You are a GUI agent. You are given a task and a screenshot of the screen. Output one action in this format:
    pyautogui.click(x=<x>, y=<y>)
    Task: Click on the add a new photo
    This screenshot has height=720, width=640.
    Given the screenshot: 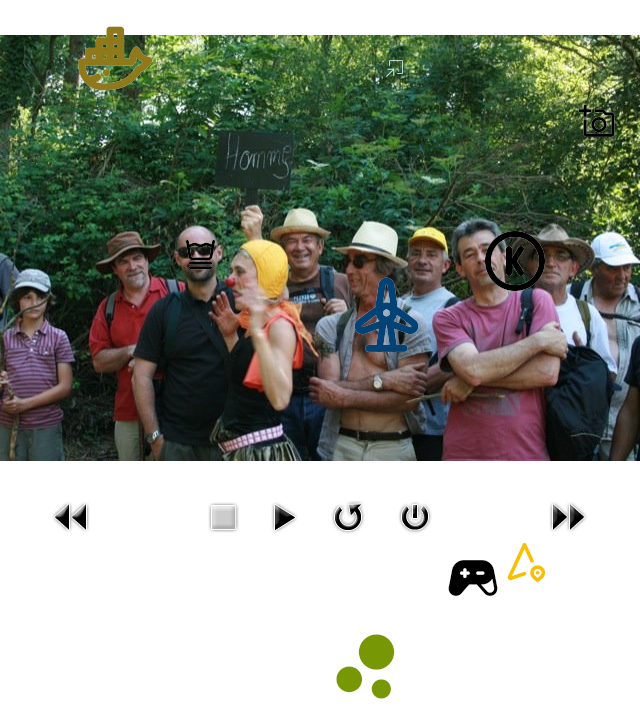 What is the action you would take?
    pyautogui.click(x=597, y=121)
    